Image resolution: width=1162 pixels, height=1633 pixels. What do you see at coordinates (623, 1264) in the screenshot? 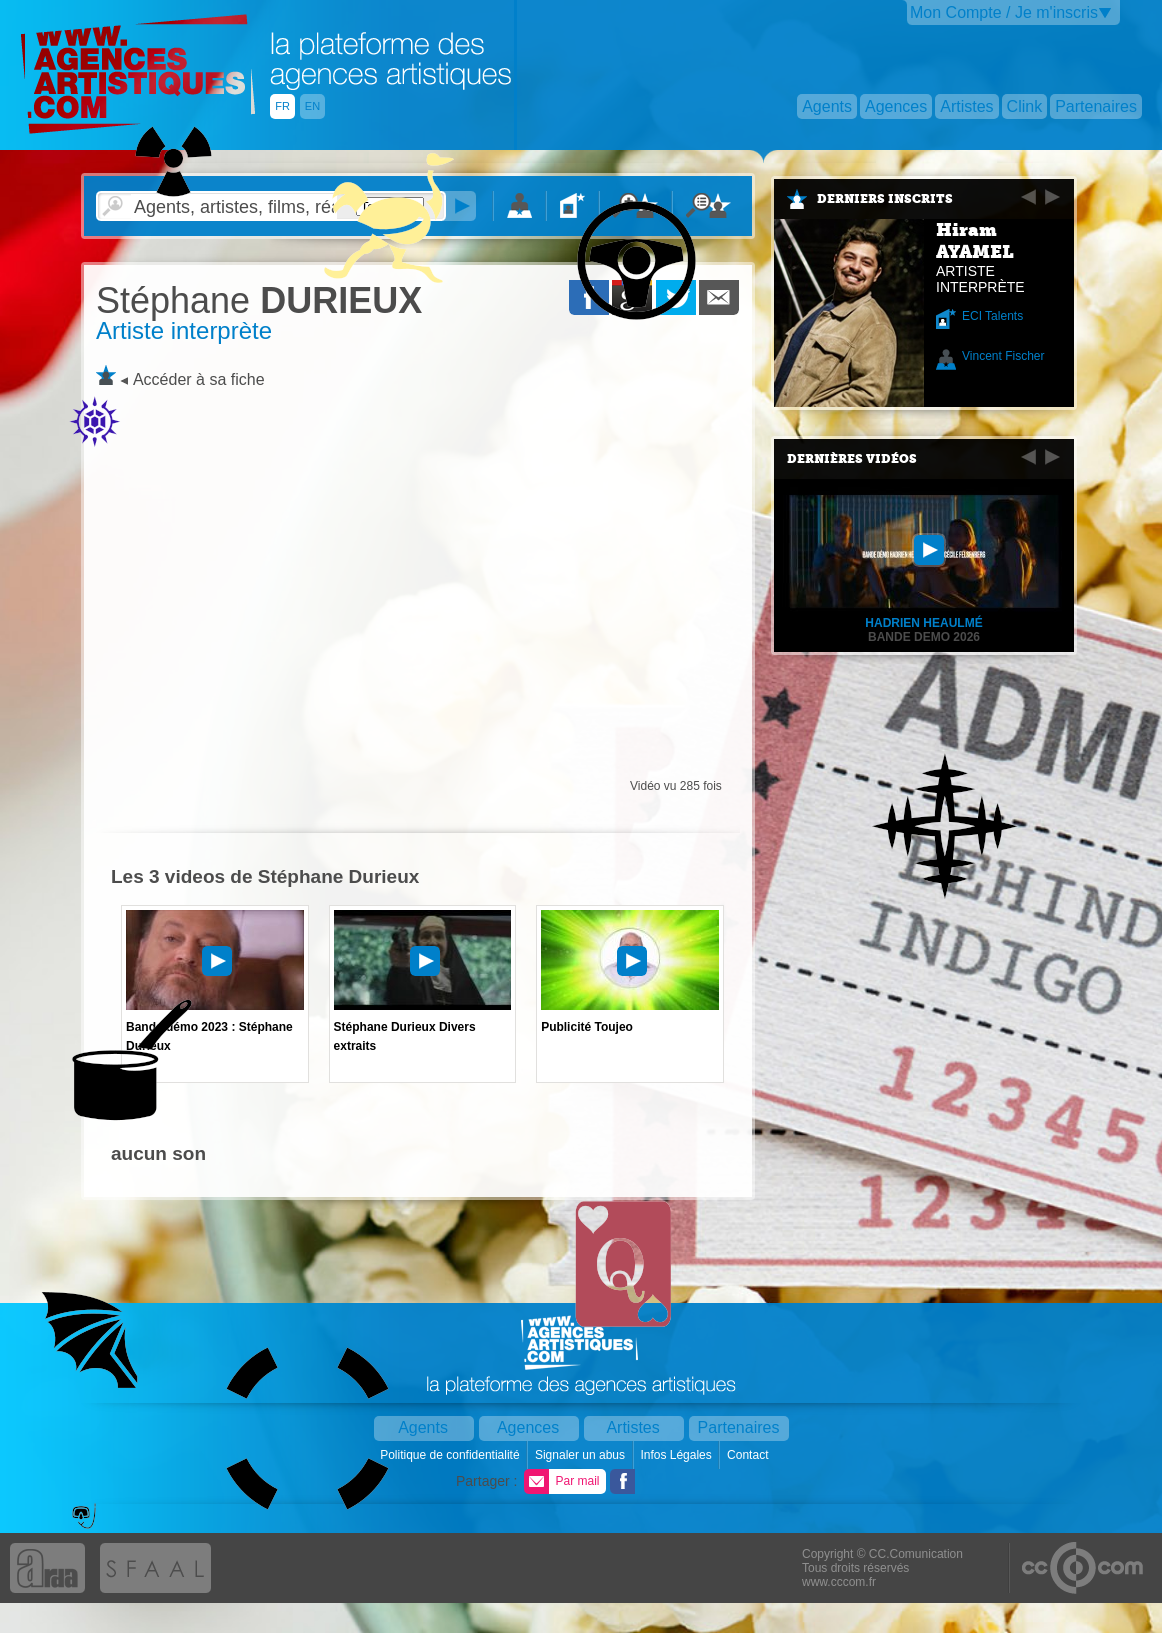
I see `queen of hearts playing card` at bounding box center [623, 1264].